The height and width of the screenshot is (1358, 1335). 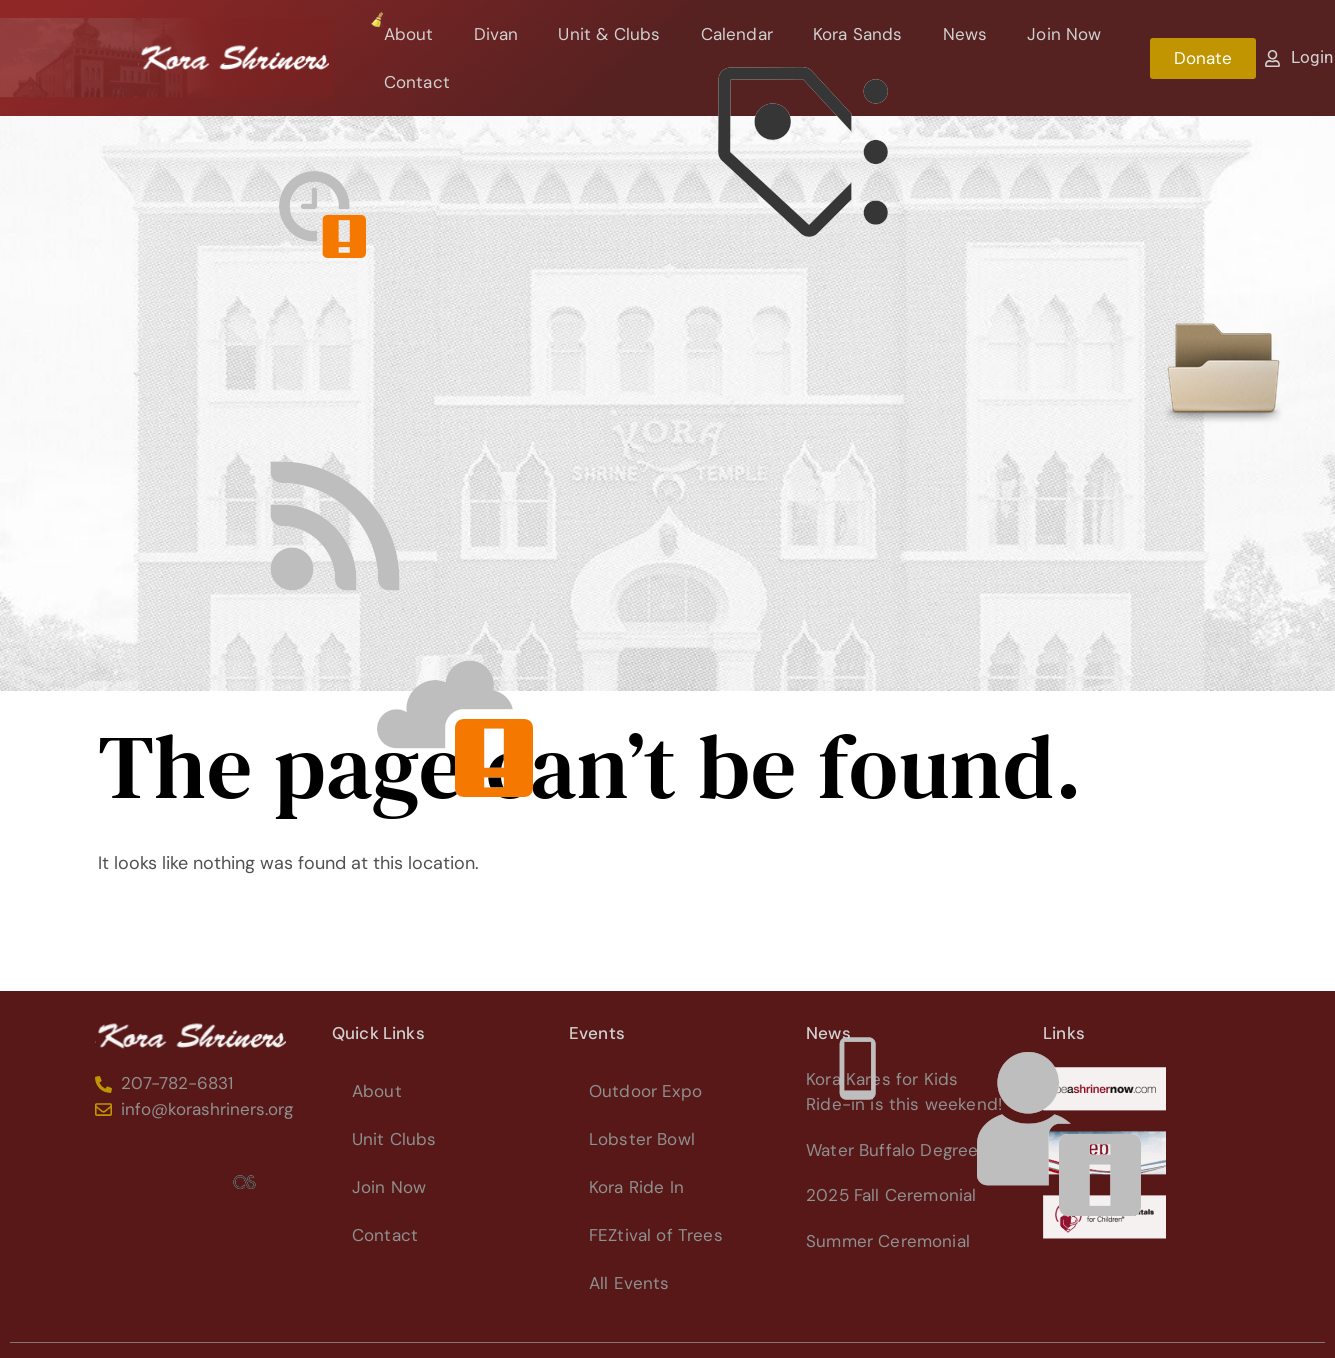 What do you see at coordinates (803, 152) in the screenshot?
I see `view or manage music tags` at bounding box center [803, 152].